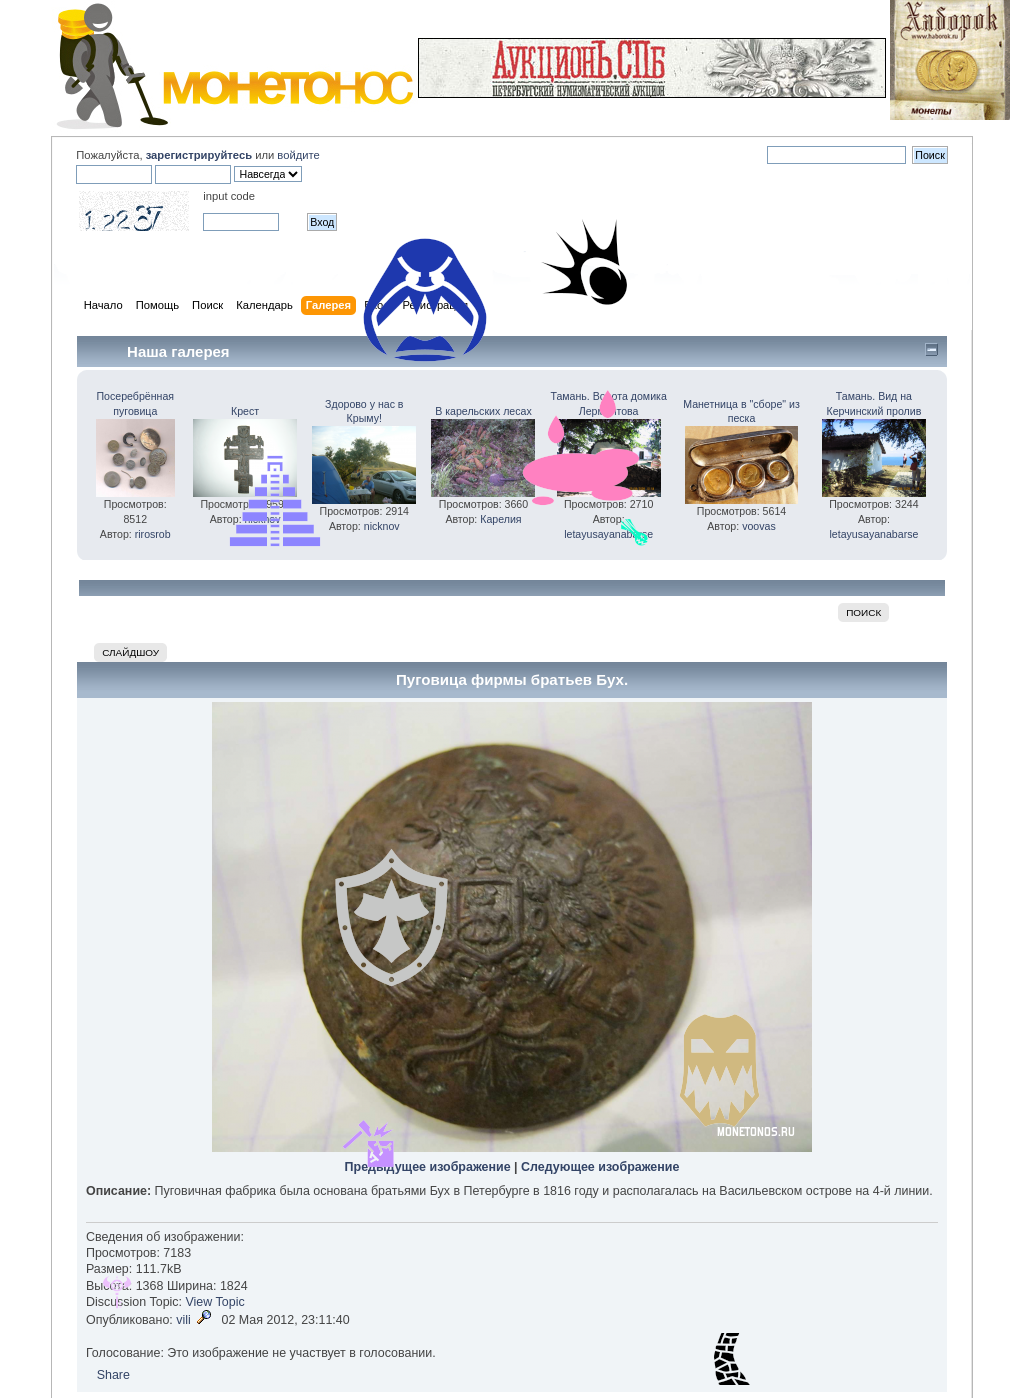 The image size is (1024, 1398). What do you see at coordinates (275, 501) in the screenshot?
I see `explore ancient civilizations or history content` at bounding box center [275, 501].